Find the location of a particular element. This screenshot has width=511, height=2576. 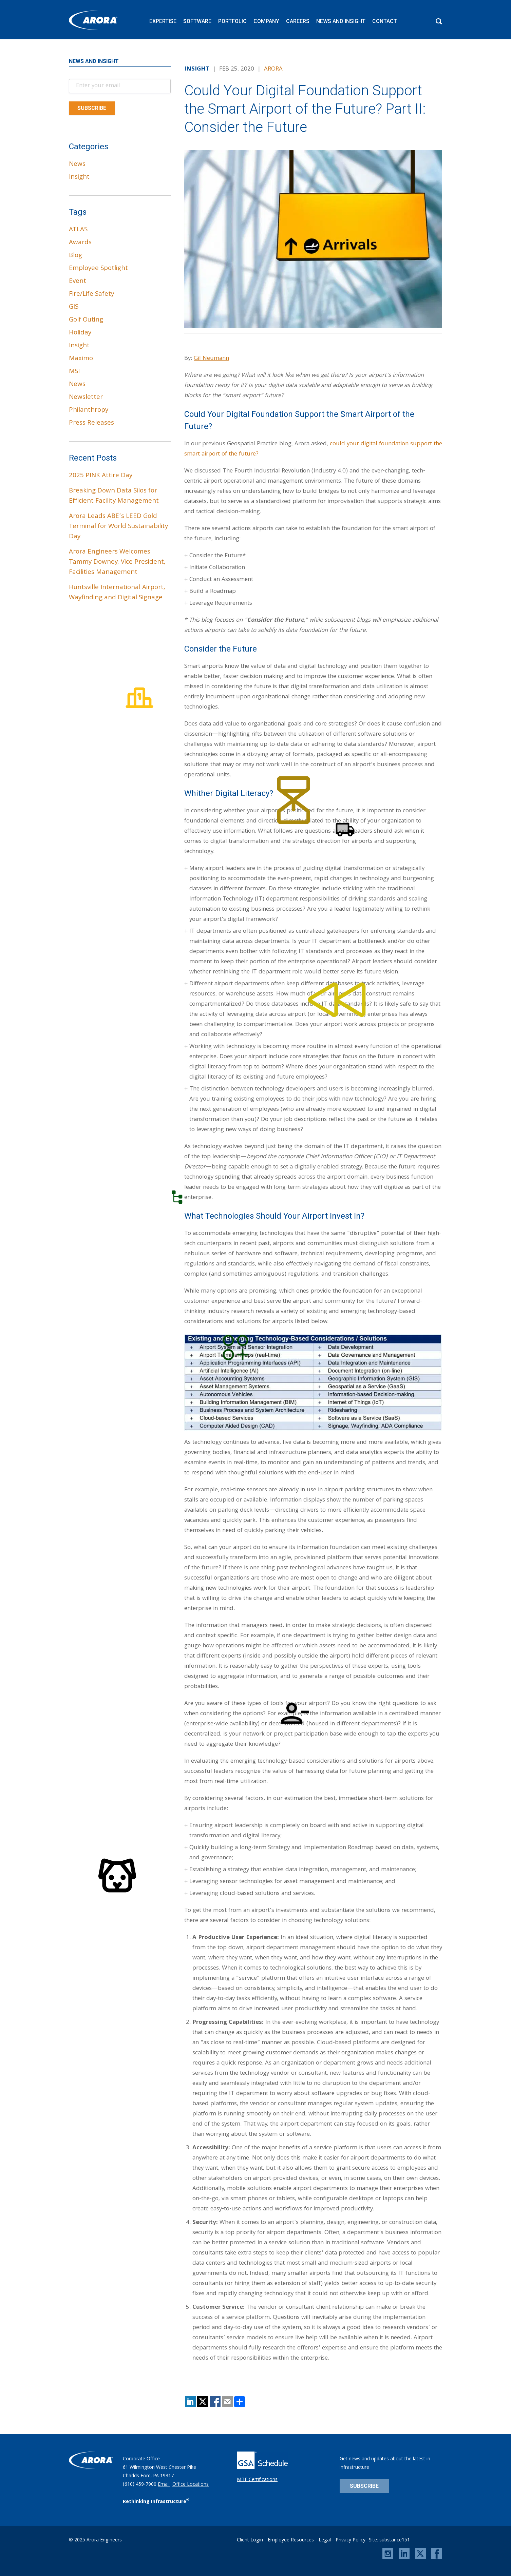

access pet-related features or settings is located at coordinates (117, 1876).